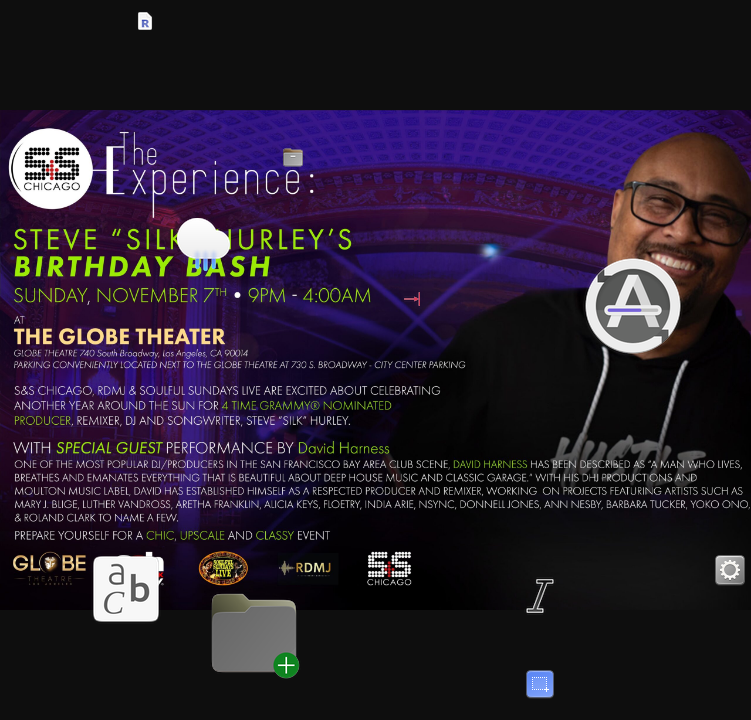  What do you see at coordinates (730, 570) in the screenshot?
I see `shared library file type indicator` at bounding box center [730, 570].